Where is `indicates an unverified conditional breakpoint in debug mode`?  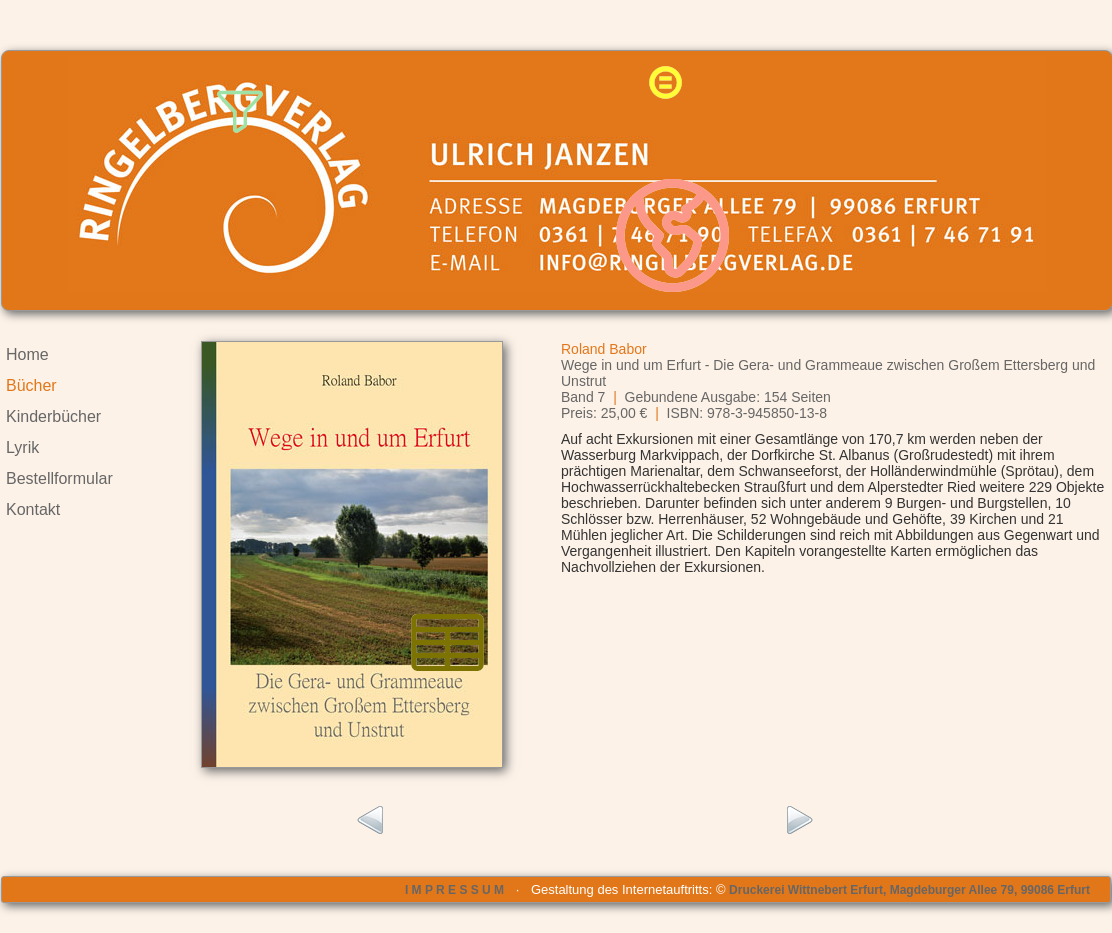 indicates an unverified conditional breakpoint in debug mode is located at coordinates (665, 82).